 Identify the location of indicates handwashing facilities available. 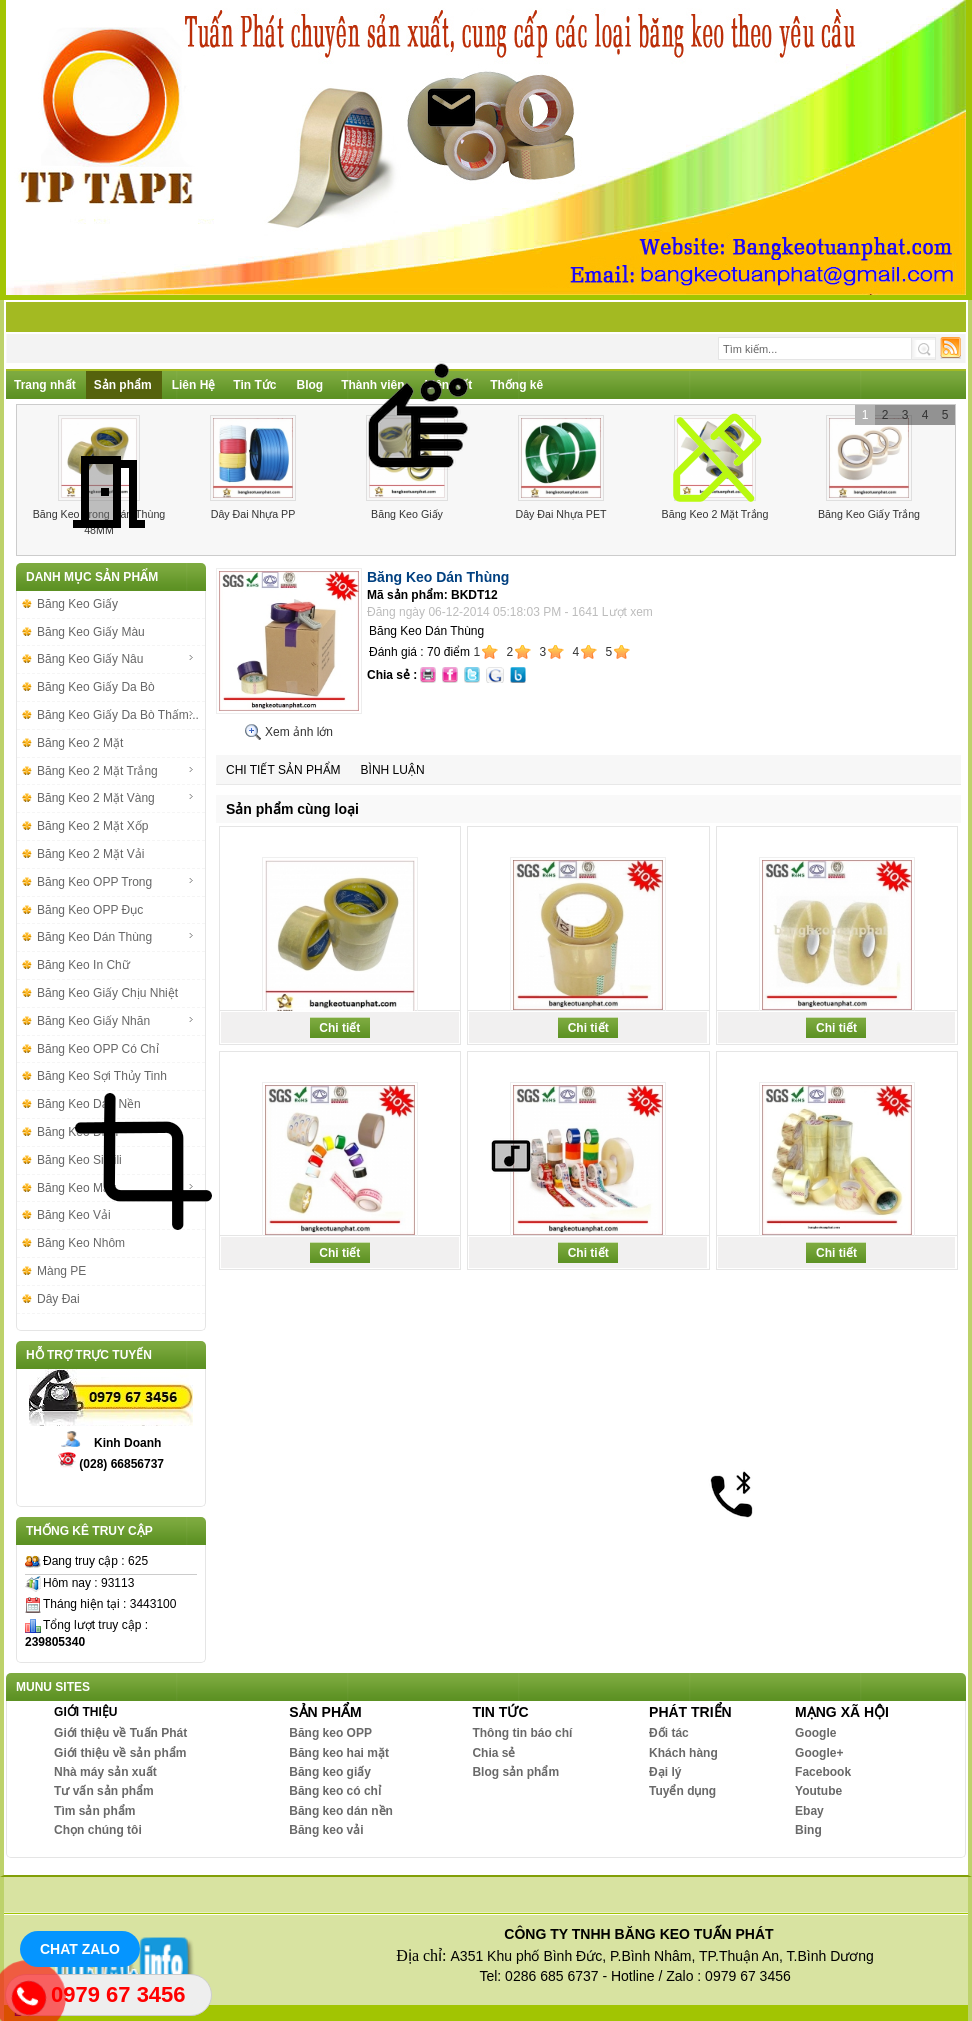
(420, 415).